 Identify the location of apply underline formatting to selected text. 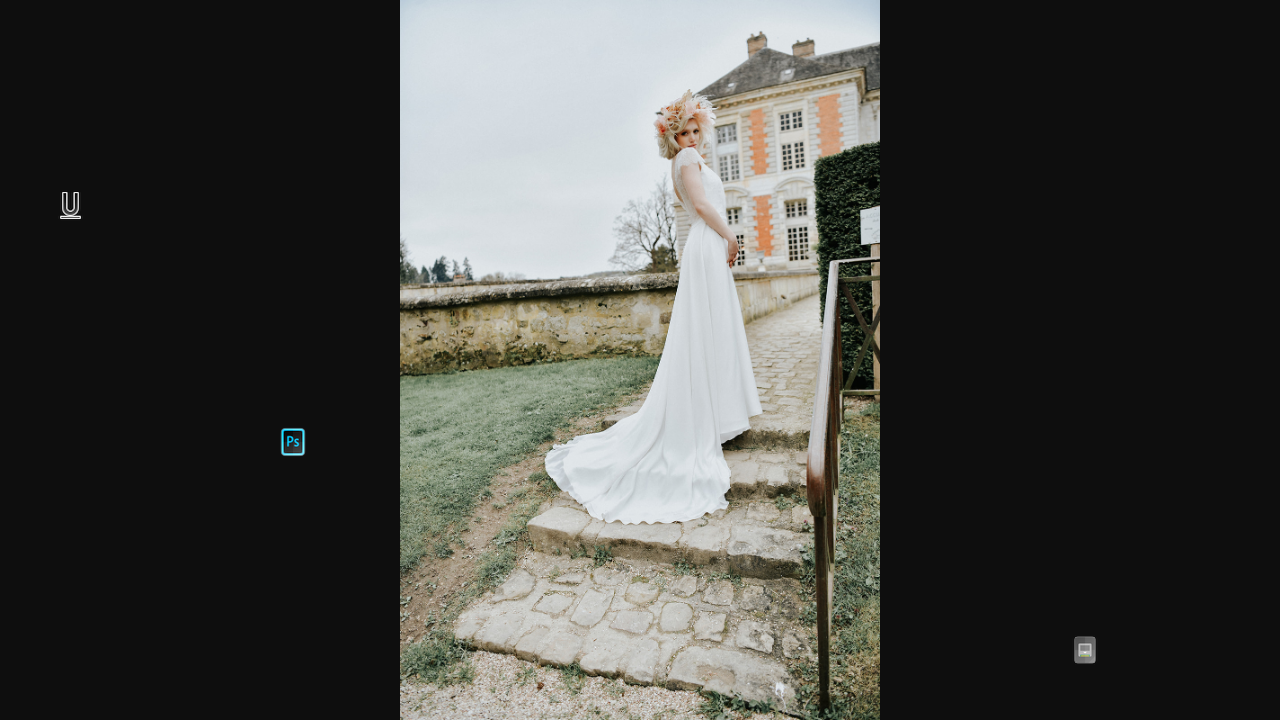
(70, 205).